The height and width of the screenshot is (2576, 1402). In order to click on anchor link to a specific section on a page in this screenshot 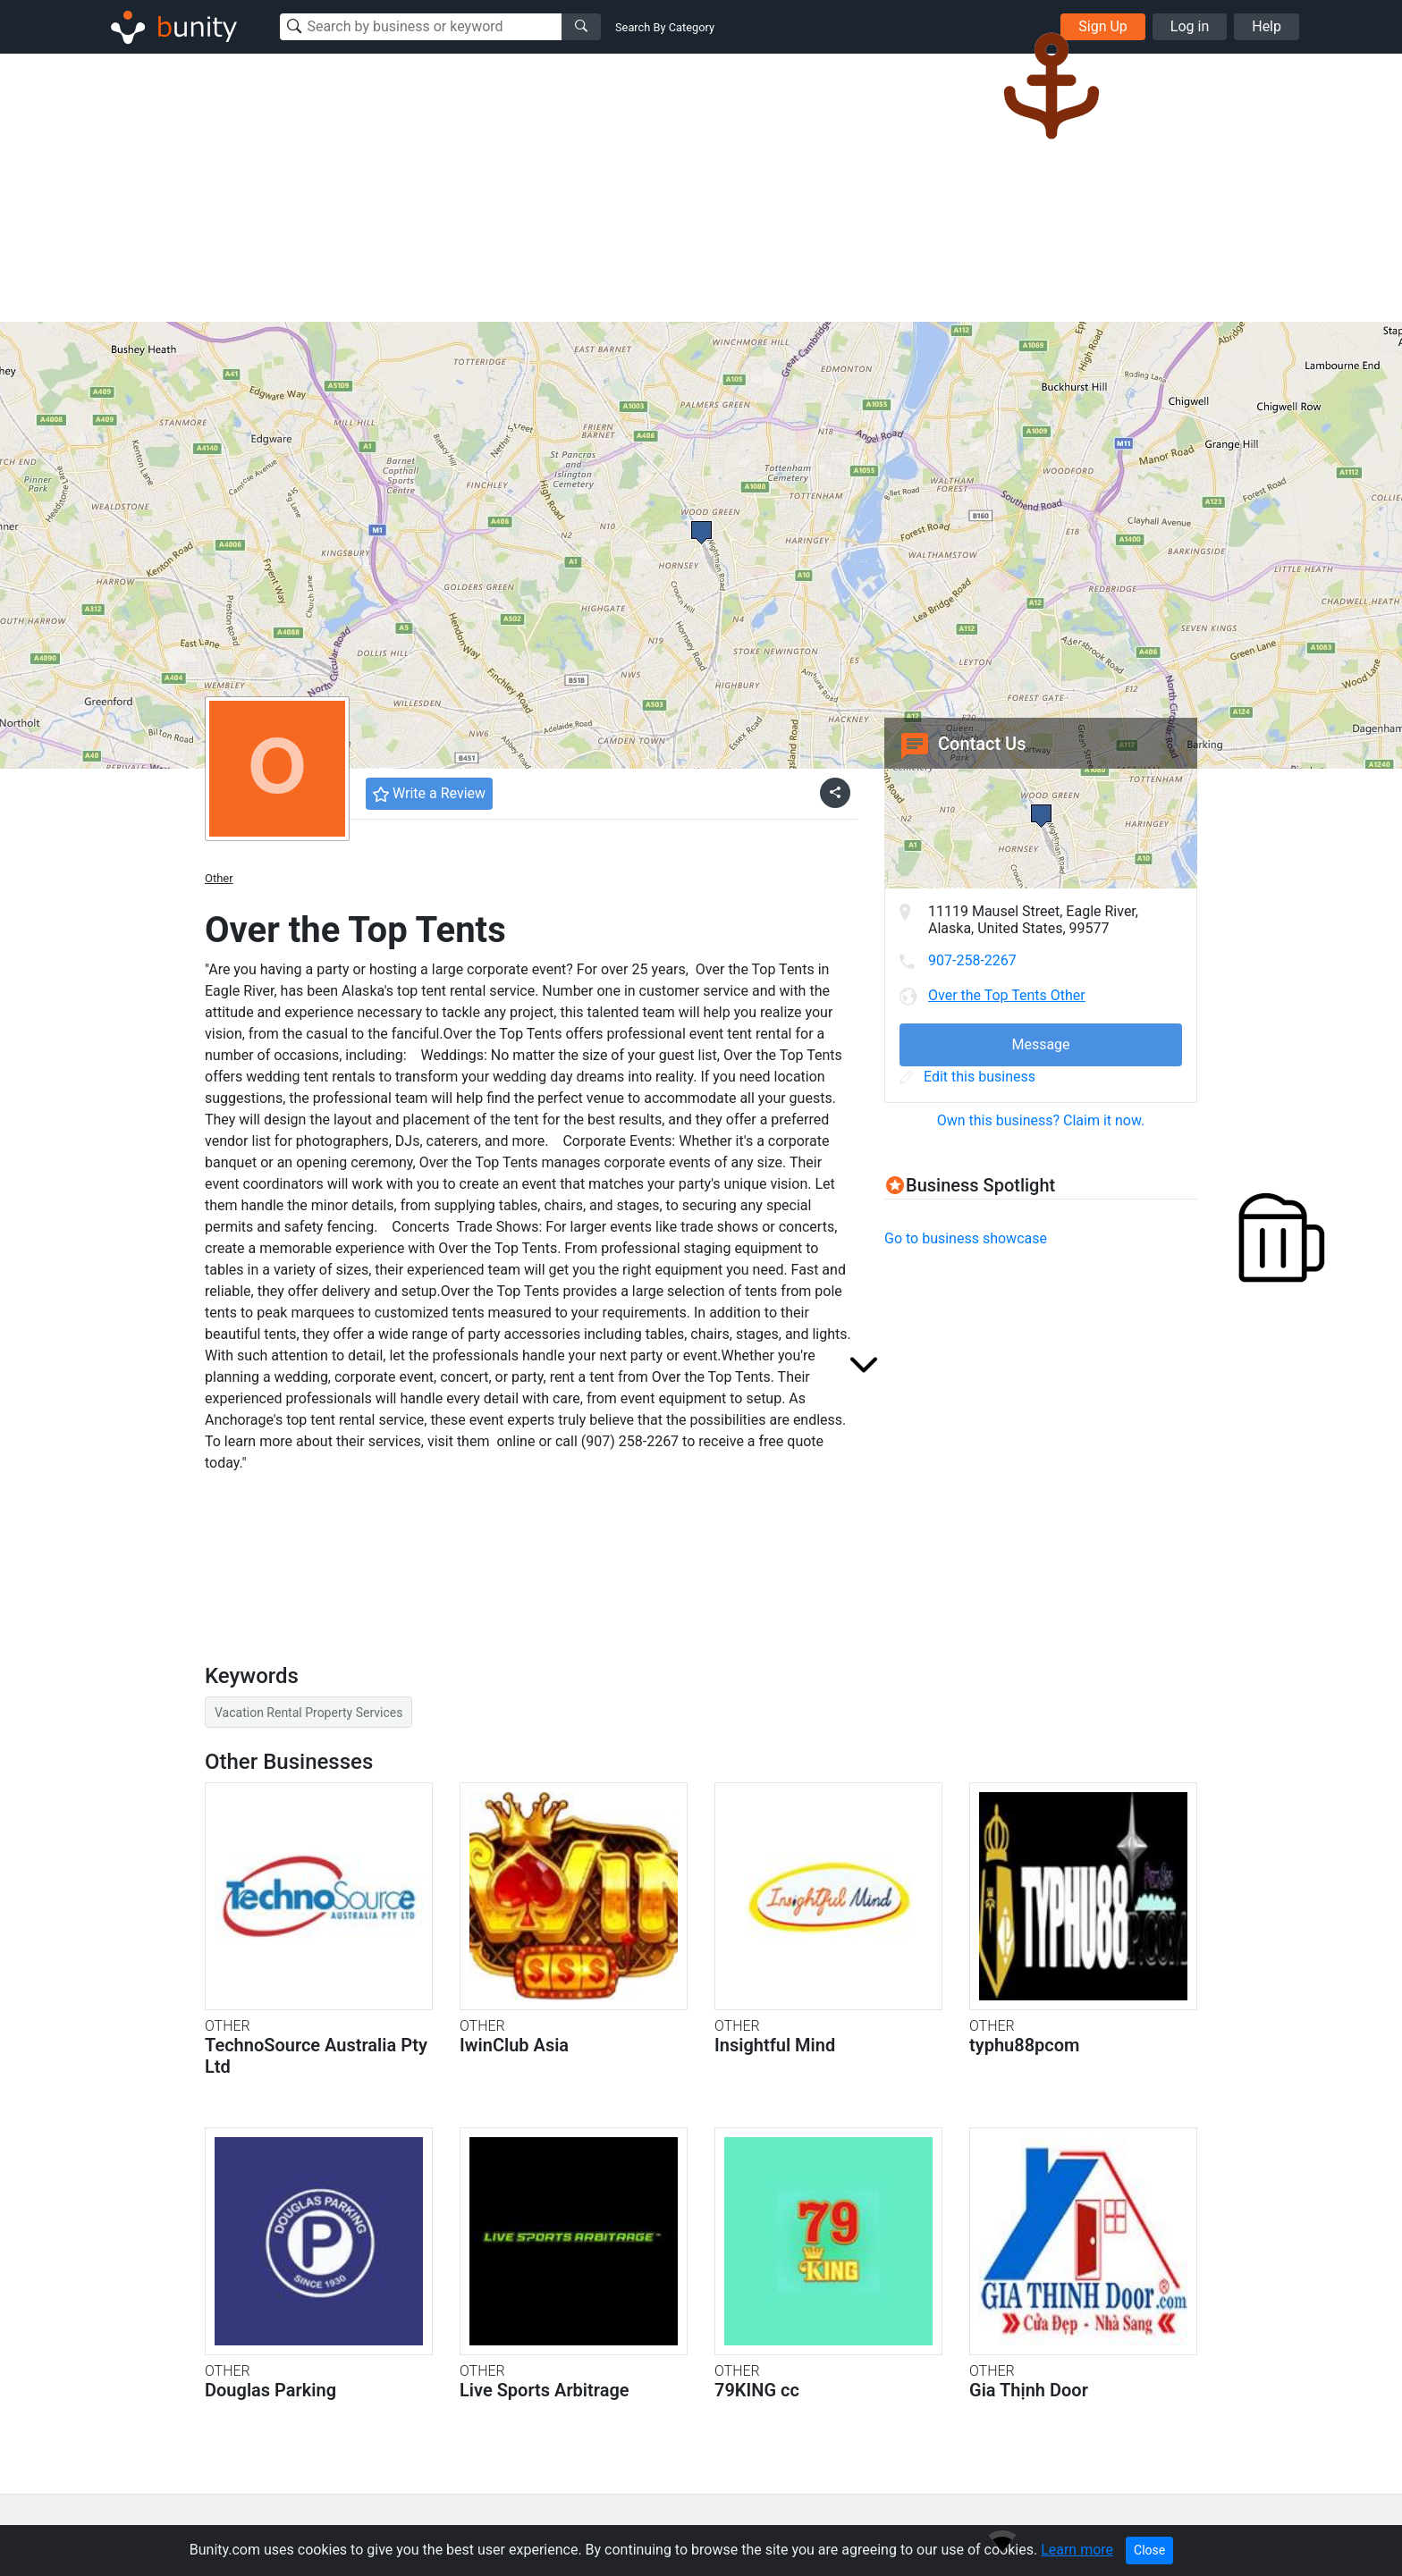, I will do `click(1052, 84)`.